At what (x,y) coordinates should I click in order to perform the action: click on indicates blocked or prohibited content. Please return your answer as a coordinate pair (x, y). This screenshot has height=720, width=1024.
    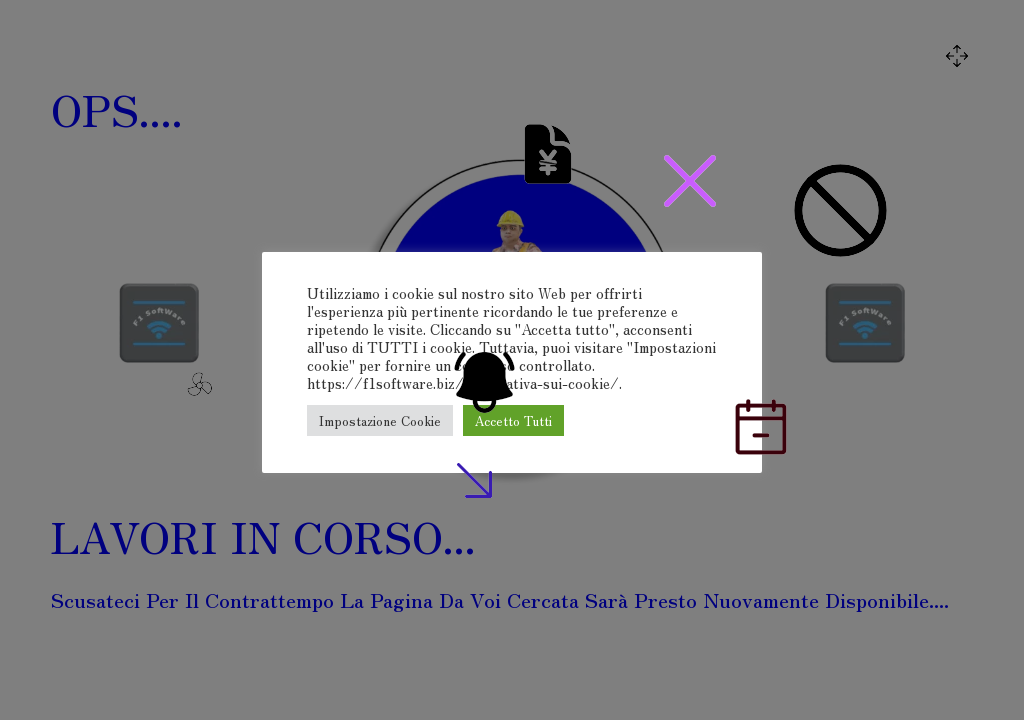
    Looking at the image, I should click on (840, 210).